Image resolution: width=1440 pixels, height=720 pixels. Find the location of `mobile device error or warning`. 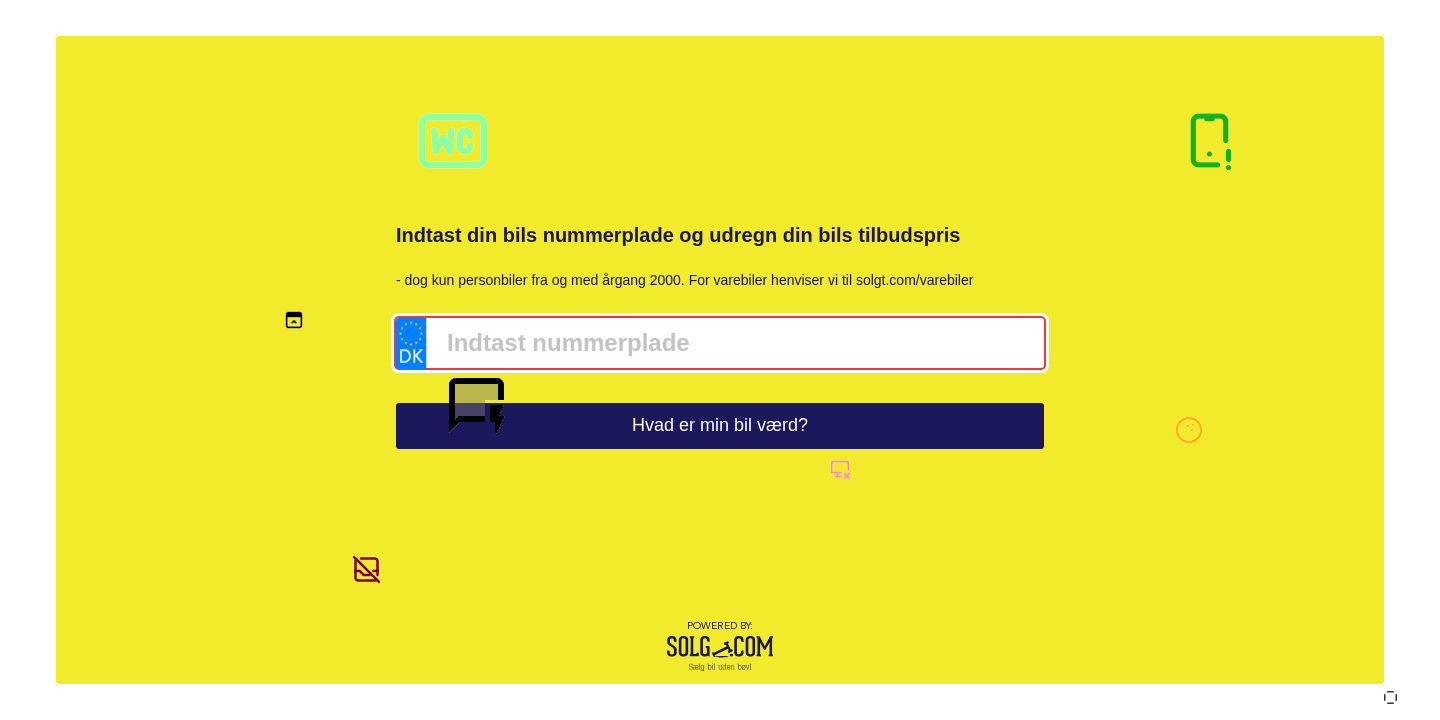

mobile device error or warning is located at coordinates (1209, 140).